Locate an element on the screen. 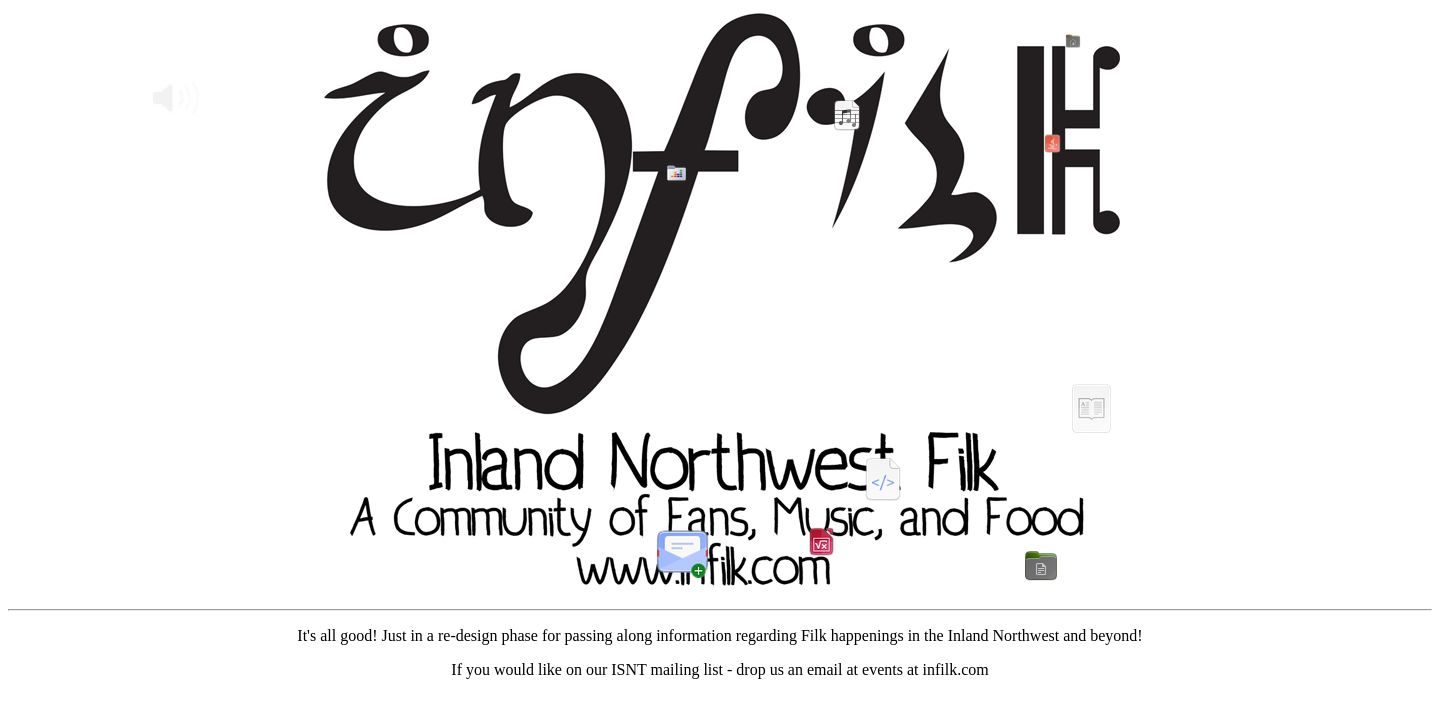 This screenshot has width=1440, height=720. open libreoffice math equation editor is located at coordinates (821, 541).